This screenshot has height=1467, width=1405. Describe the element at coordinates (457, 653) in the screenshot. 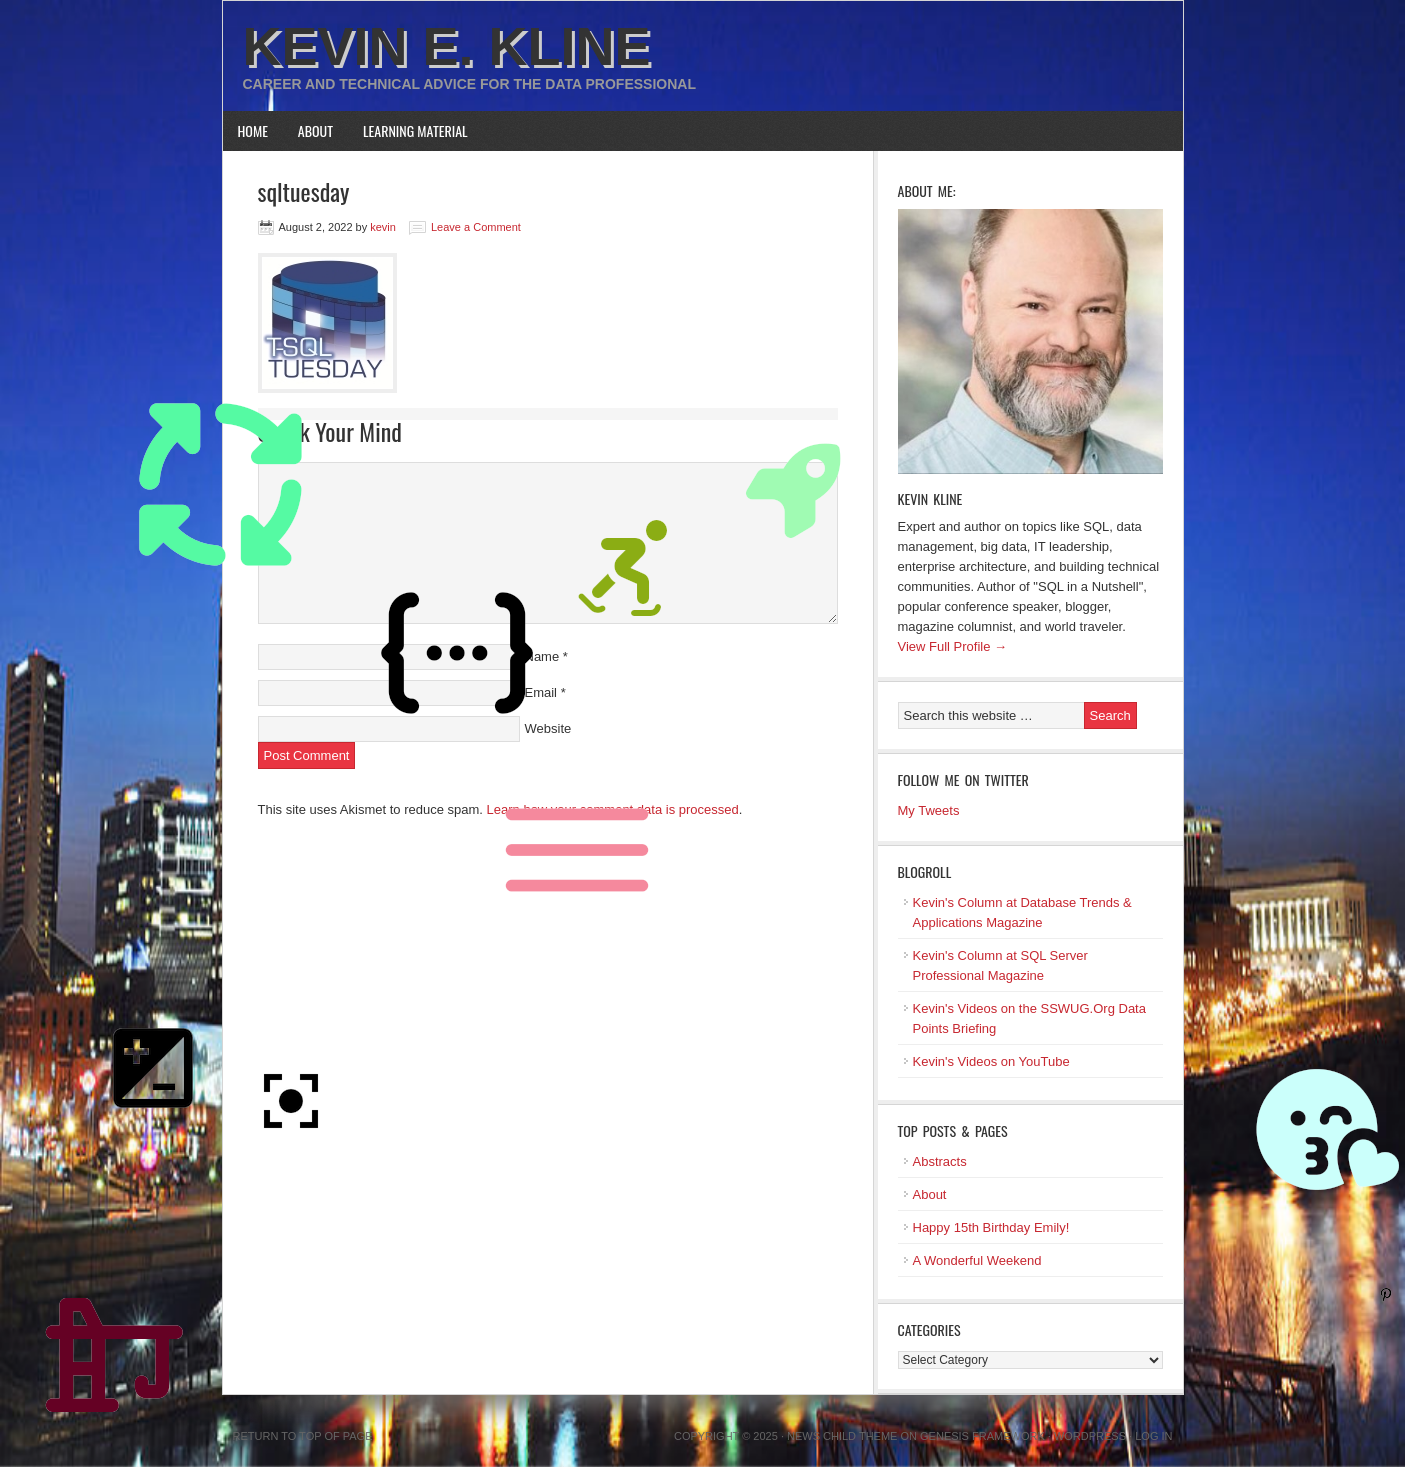

I see `view code snippets or embedded content` at that location.